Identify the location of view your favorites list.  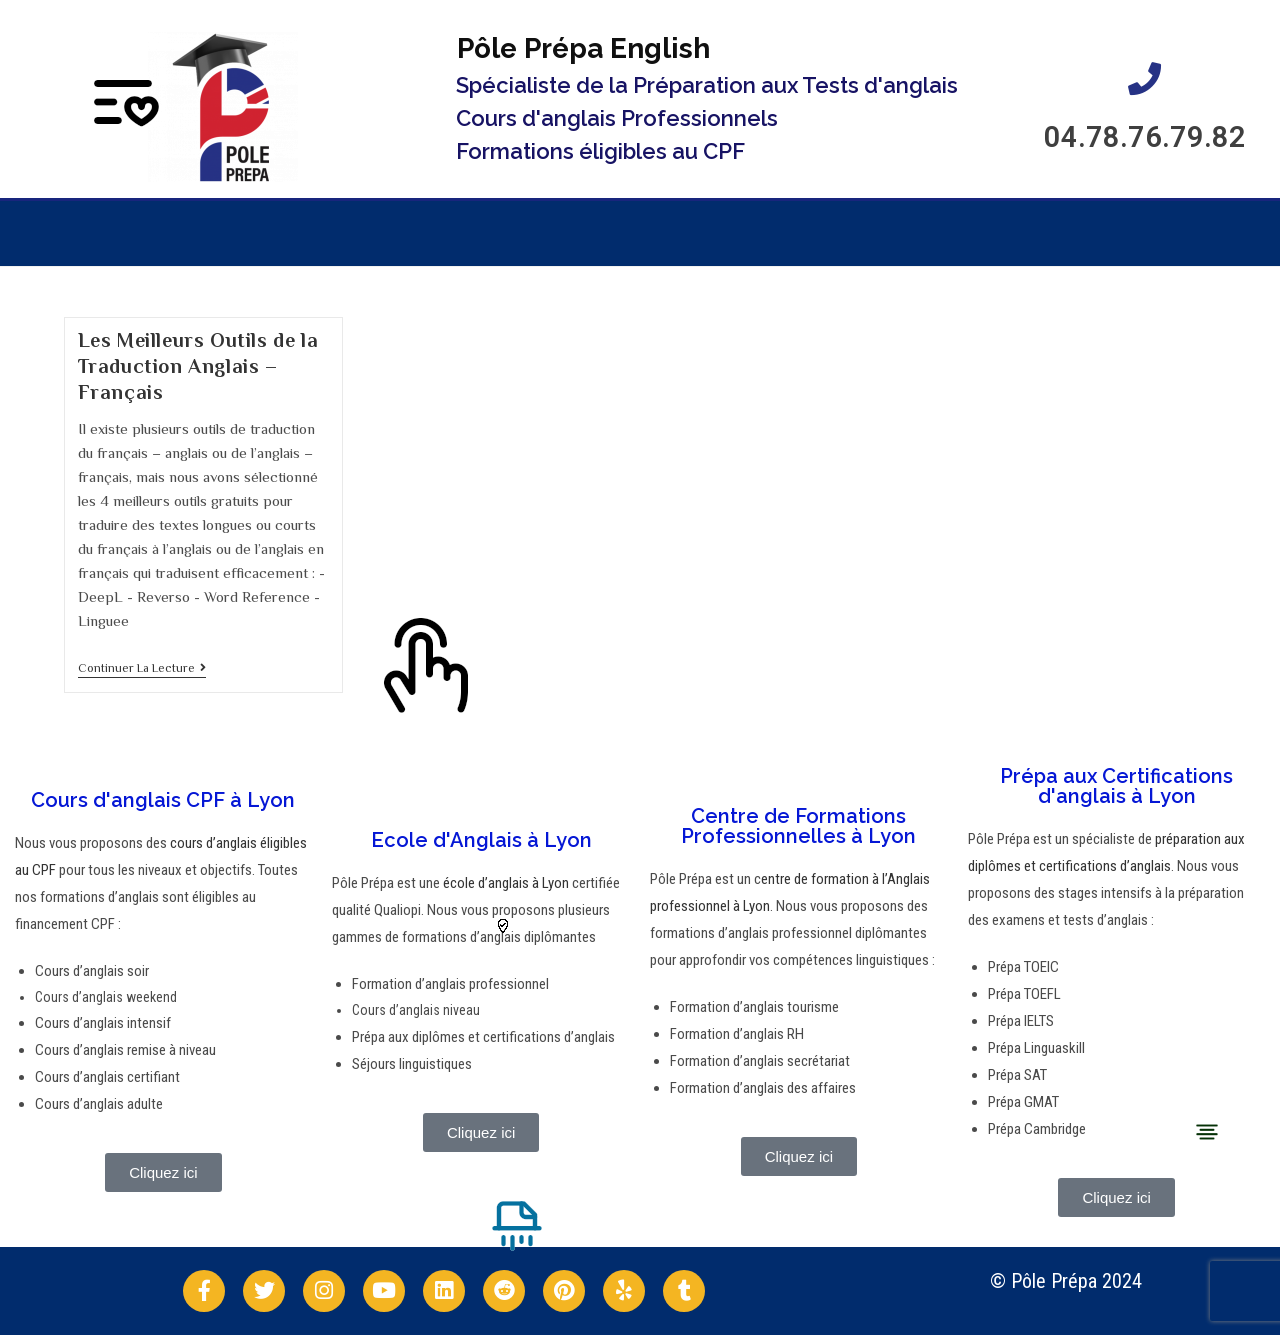
(123, 102).